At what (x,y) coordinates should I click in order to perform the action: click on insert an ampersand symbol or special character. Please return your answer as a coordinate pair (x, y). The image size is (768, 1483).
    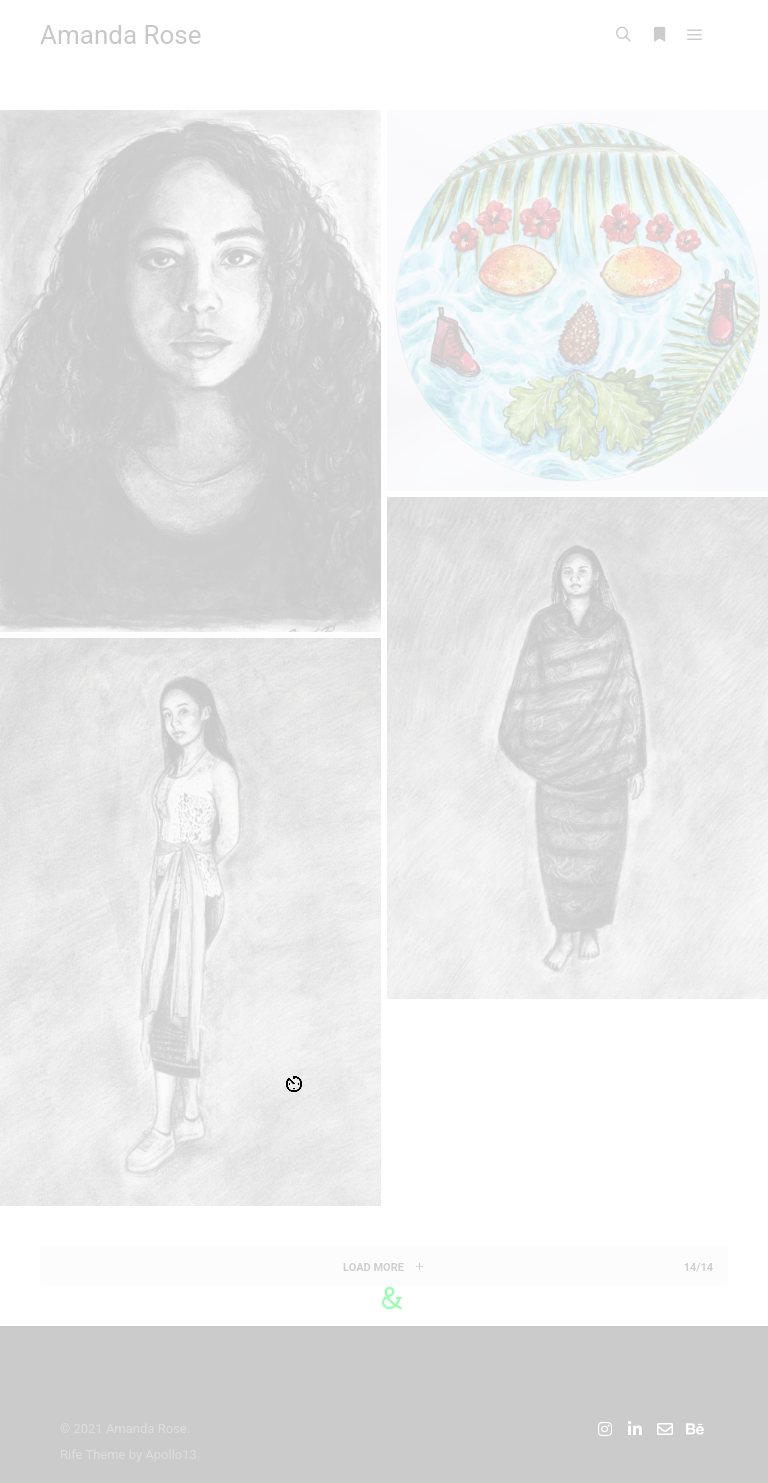
    Looking at the image, I should click on (392, 1298).